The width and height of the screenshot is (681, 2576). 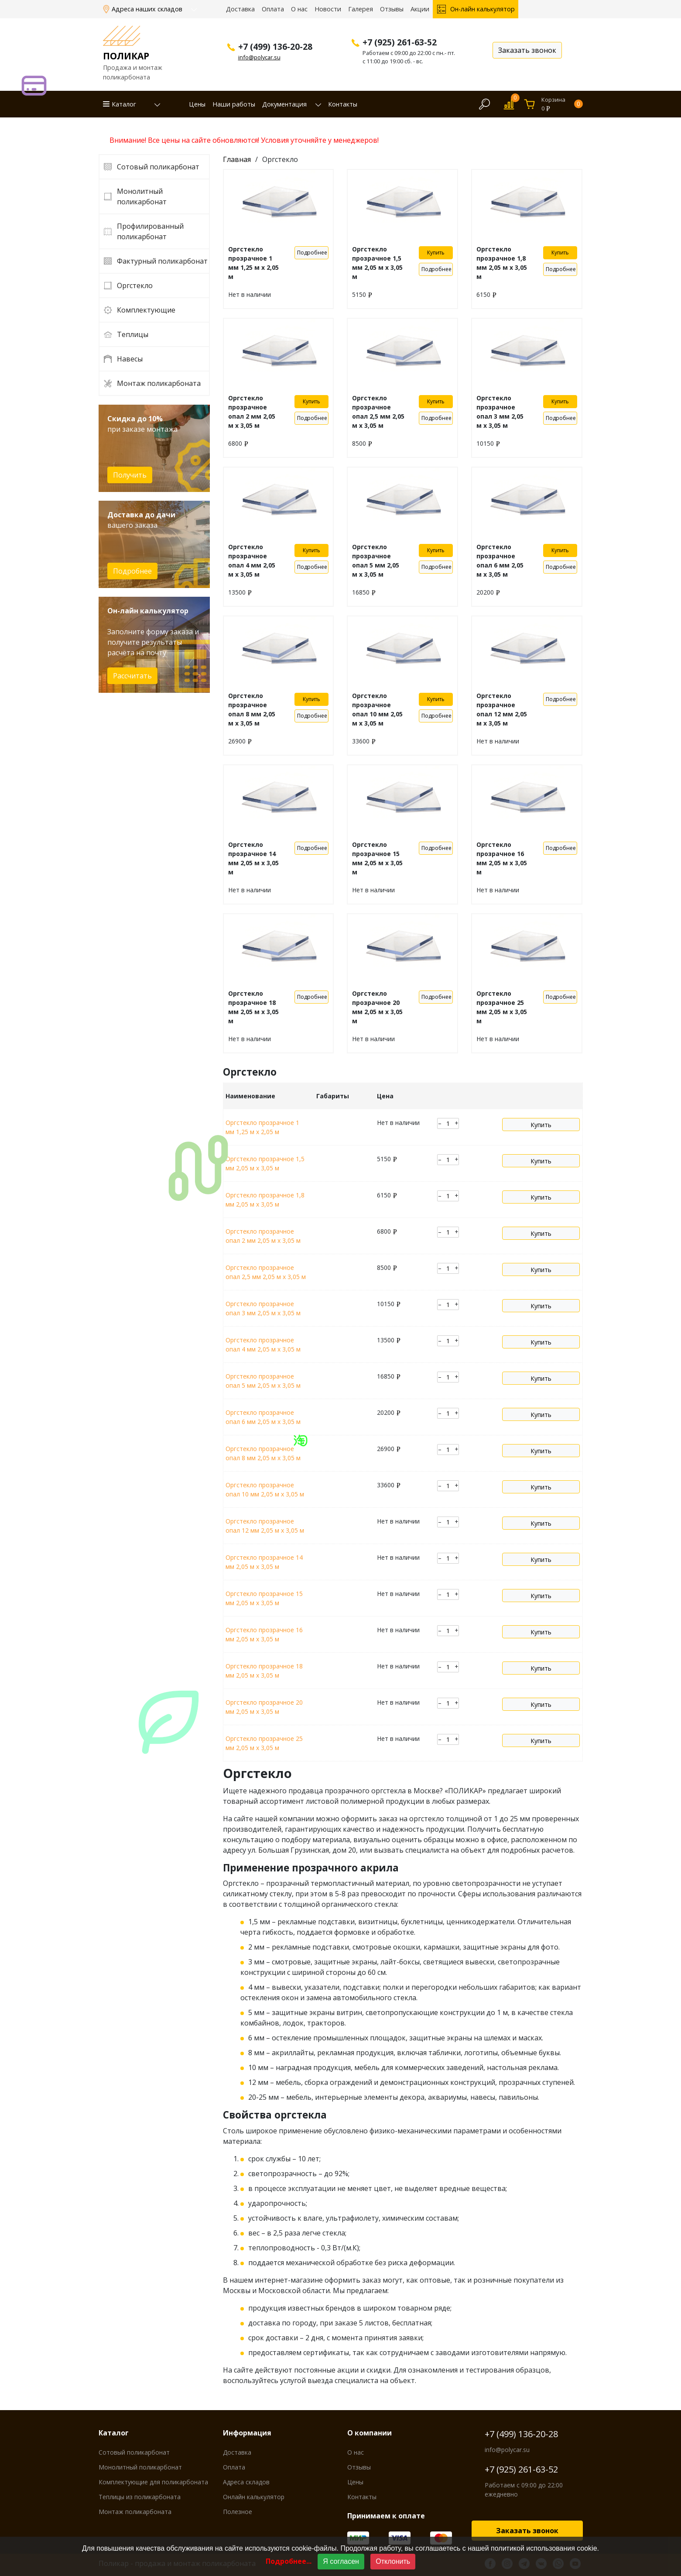 I want to click on open taobao shopping app, so click(x=301, y=1440).